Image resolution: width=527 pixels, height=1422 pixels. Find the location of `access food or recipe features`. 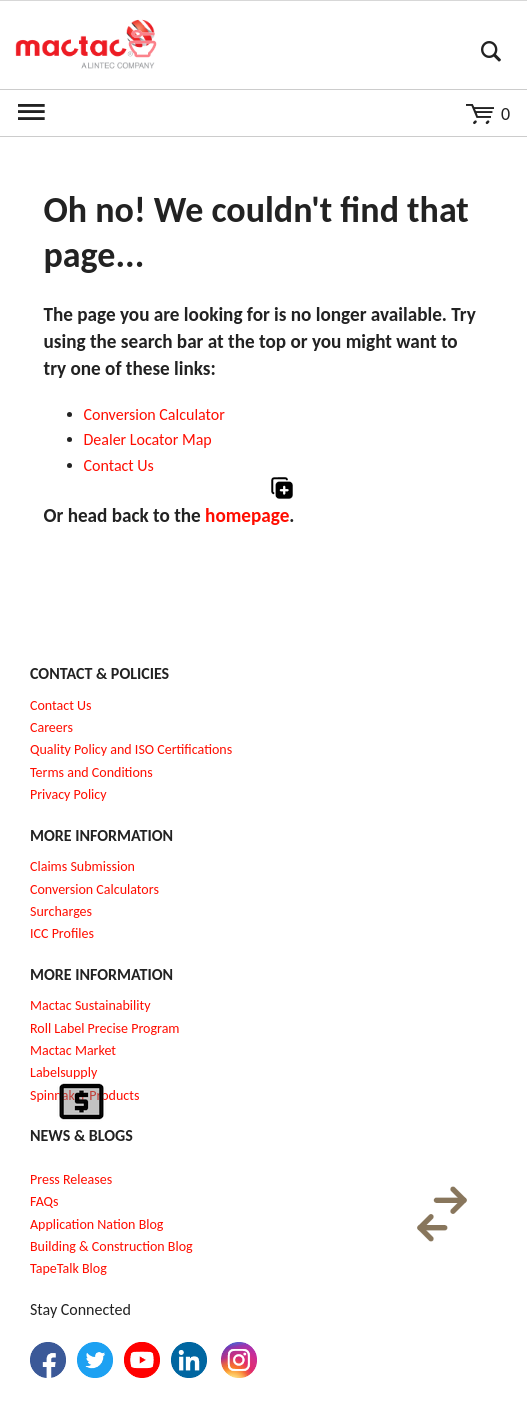

access food or recipe features is located at coordinates (142, 43).